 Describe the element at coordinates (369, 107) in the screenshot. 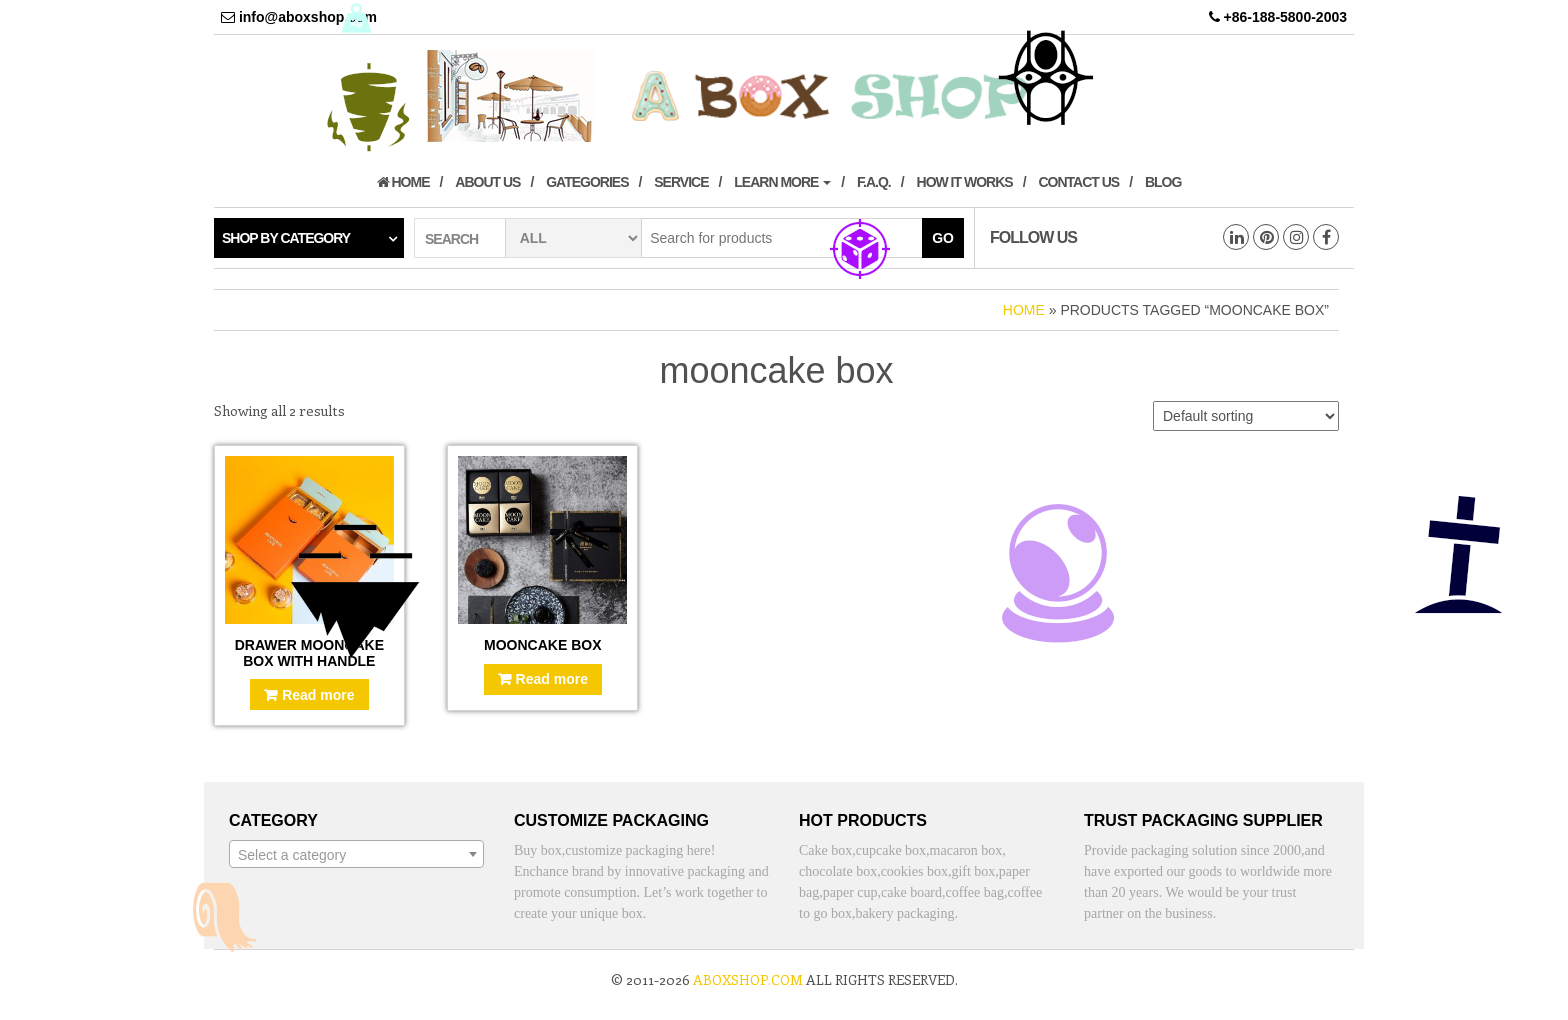

I see `access food or restaurant options in a game` at that location.